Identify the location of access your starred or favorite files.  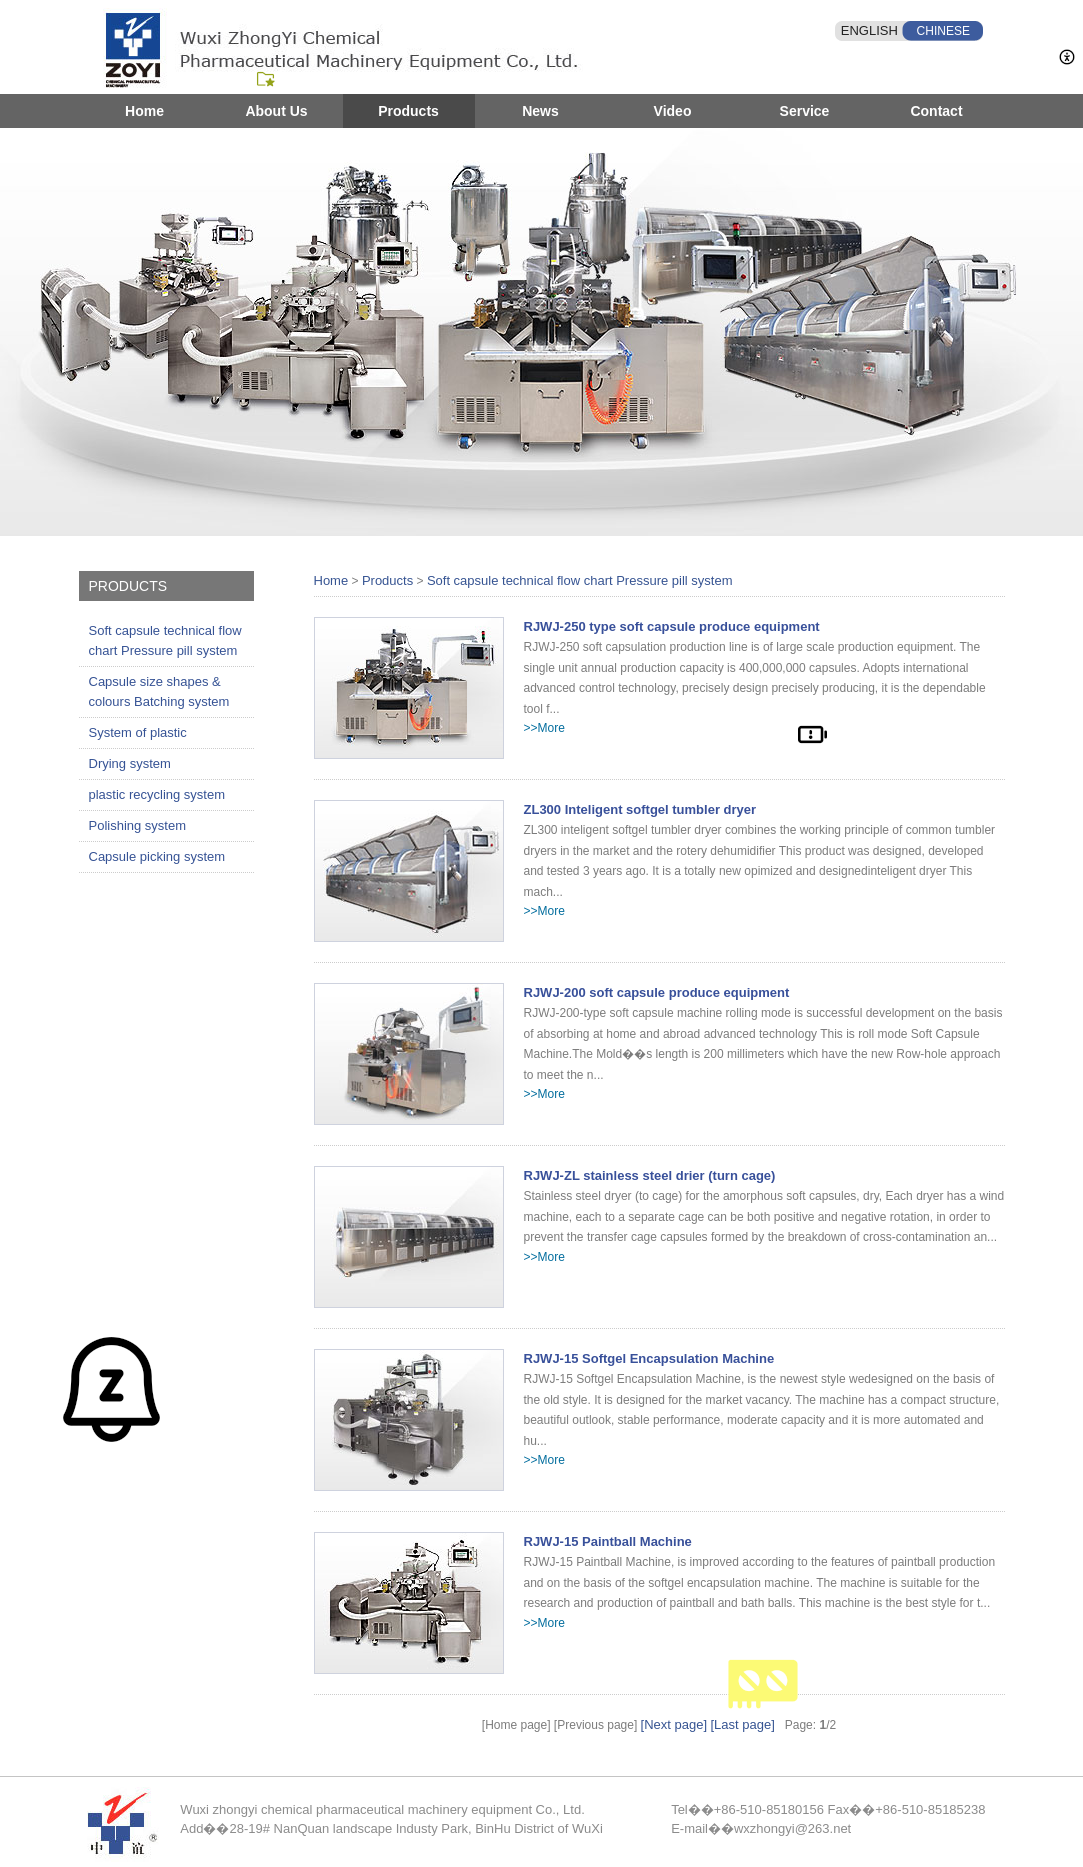
(265, 78).